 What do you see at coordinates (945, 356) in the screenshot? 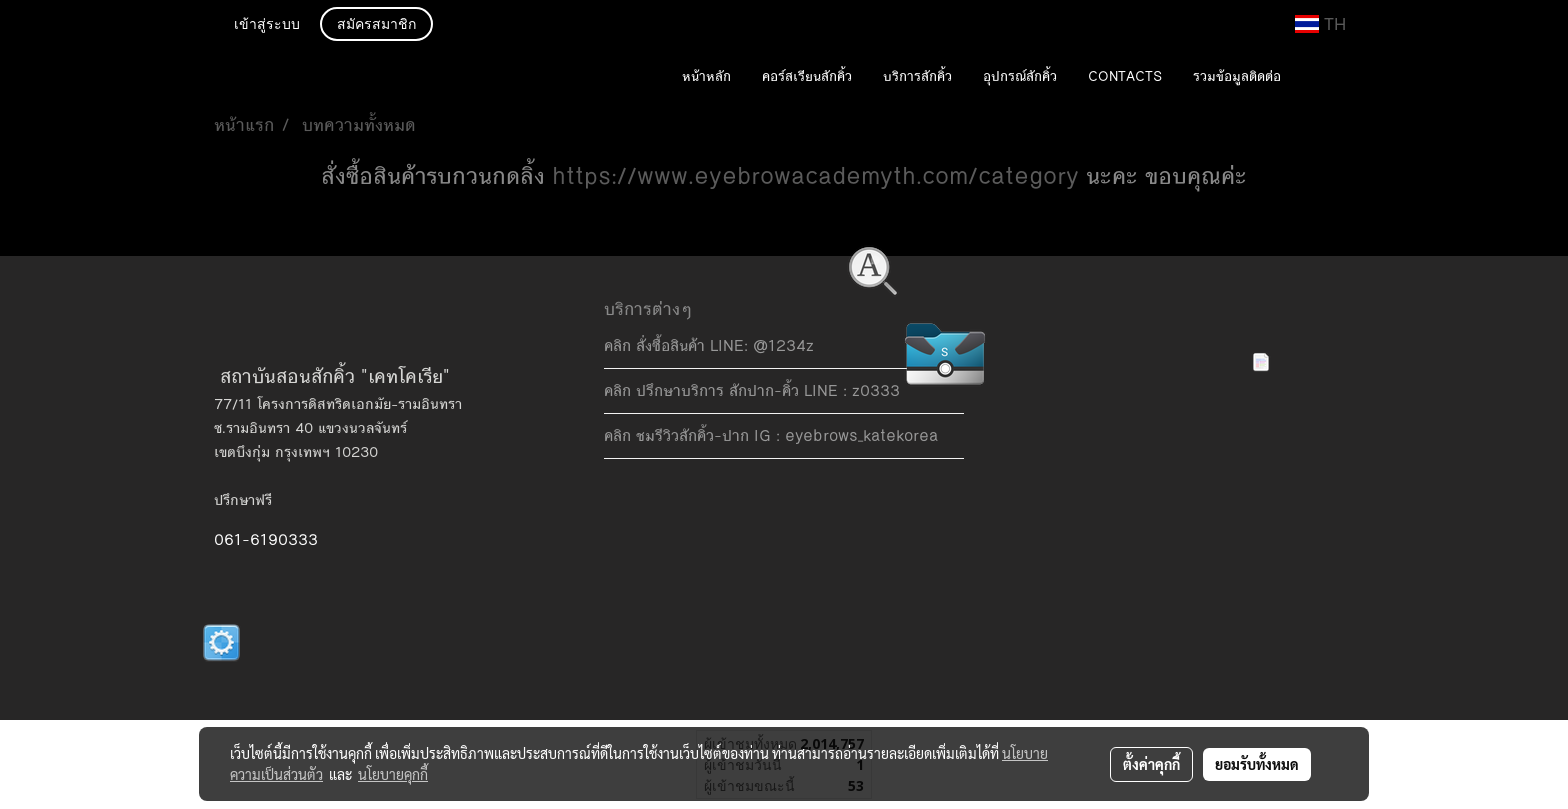
I see `folder for storing pokémon great ball-related files` at bounding box center [945, 356].